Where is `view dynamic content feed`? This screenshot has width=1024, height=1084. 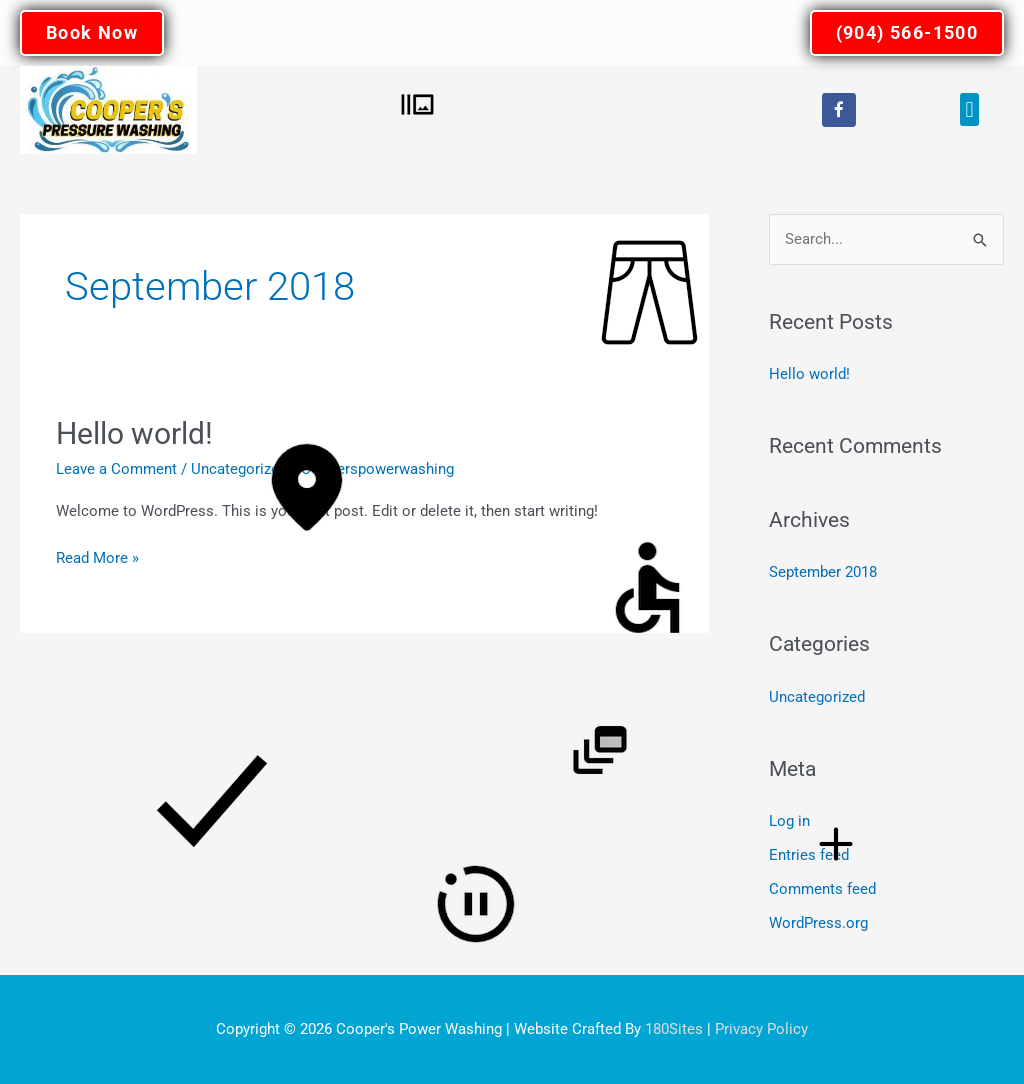
view dynamic content feed is located at coordinates (600, 750).